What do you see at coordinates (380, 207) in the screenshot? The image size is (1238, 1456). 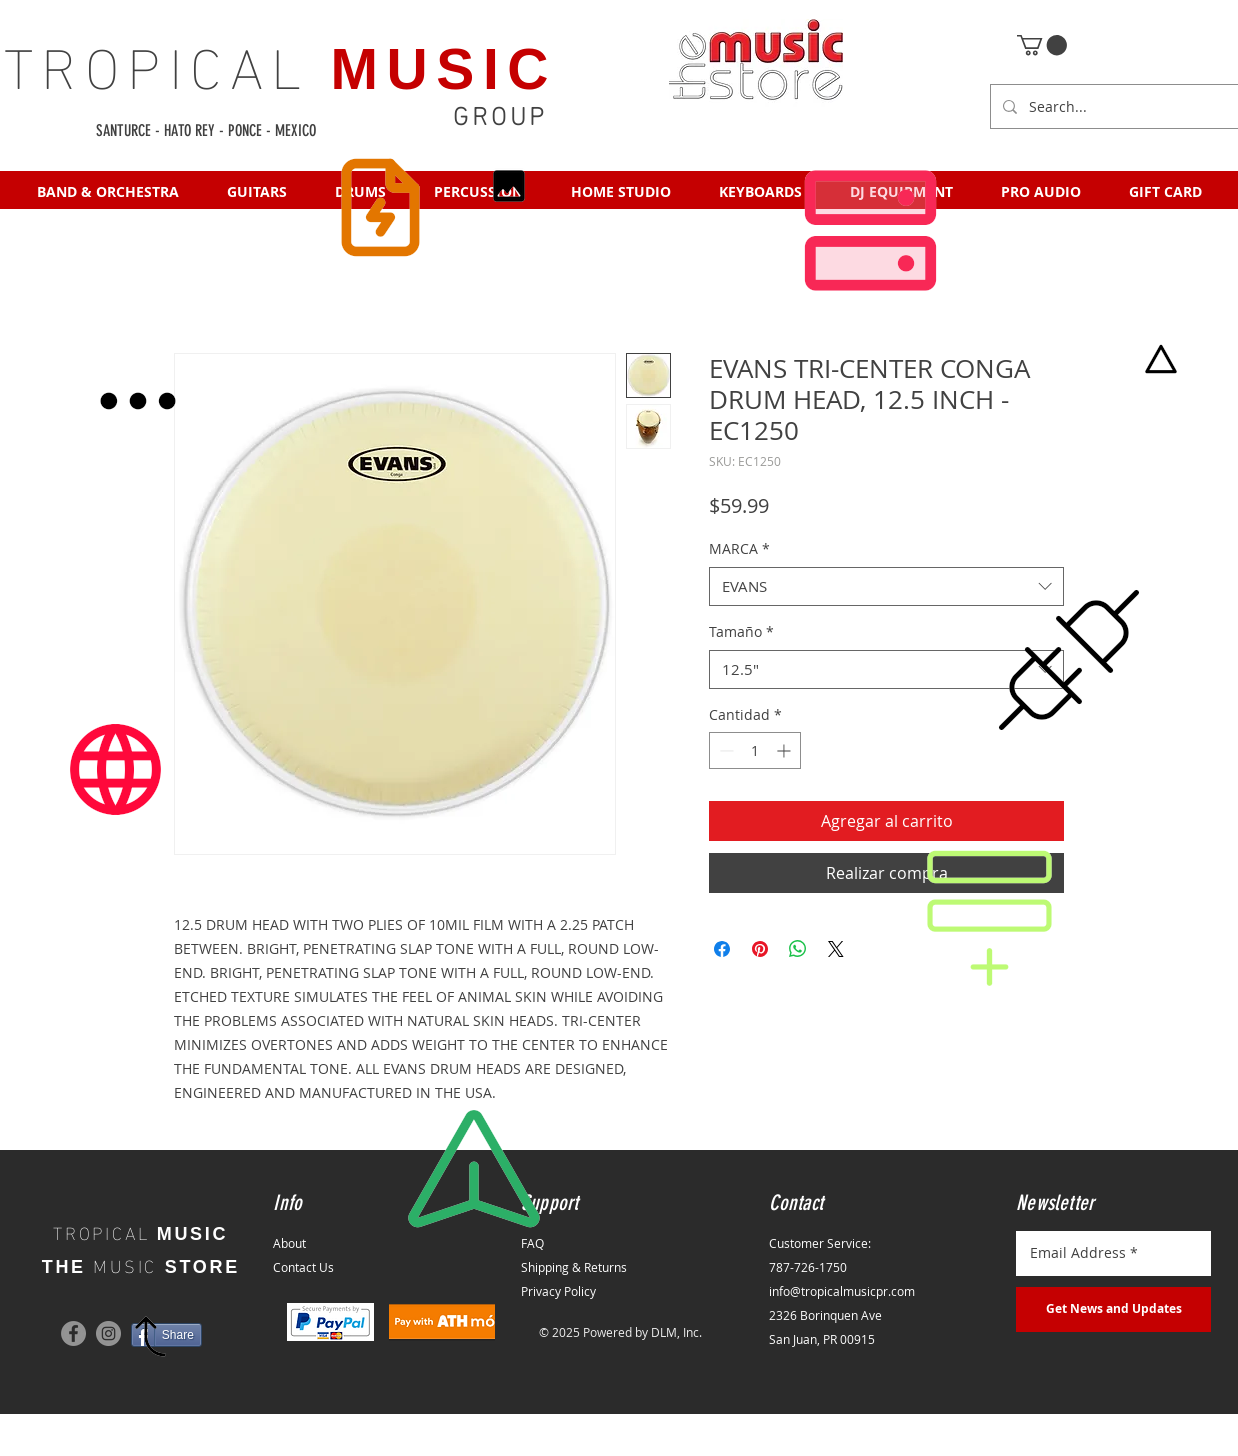 I see `access power or energy-related document` at bounding box center [380, 207].